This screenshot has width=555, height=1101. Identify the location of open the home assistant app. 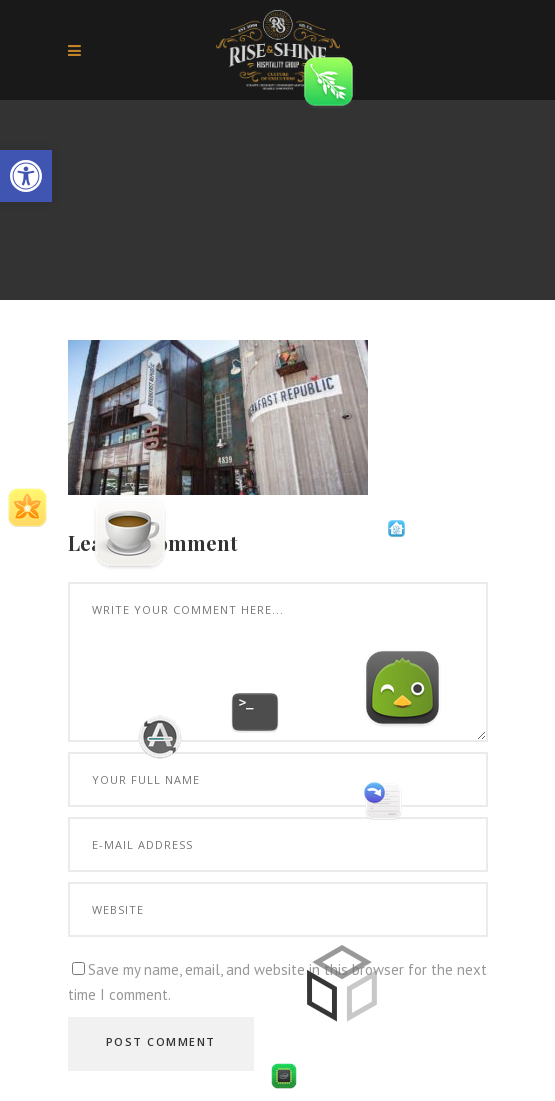
(396, 528).